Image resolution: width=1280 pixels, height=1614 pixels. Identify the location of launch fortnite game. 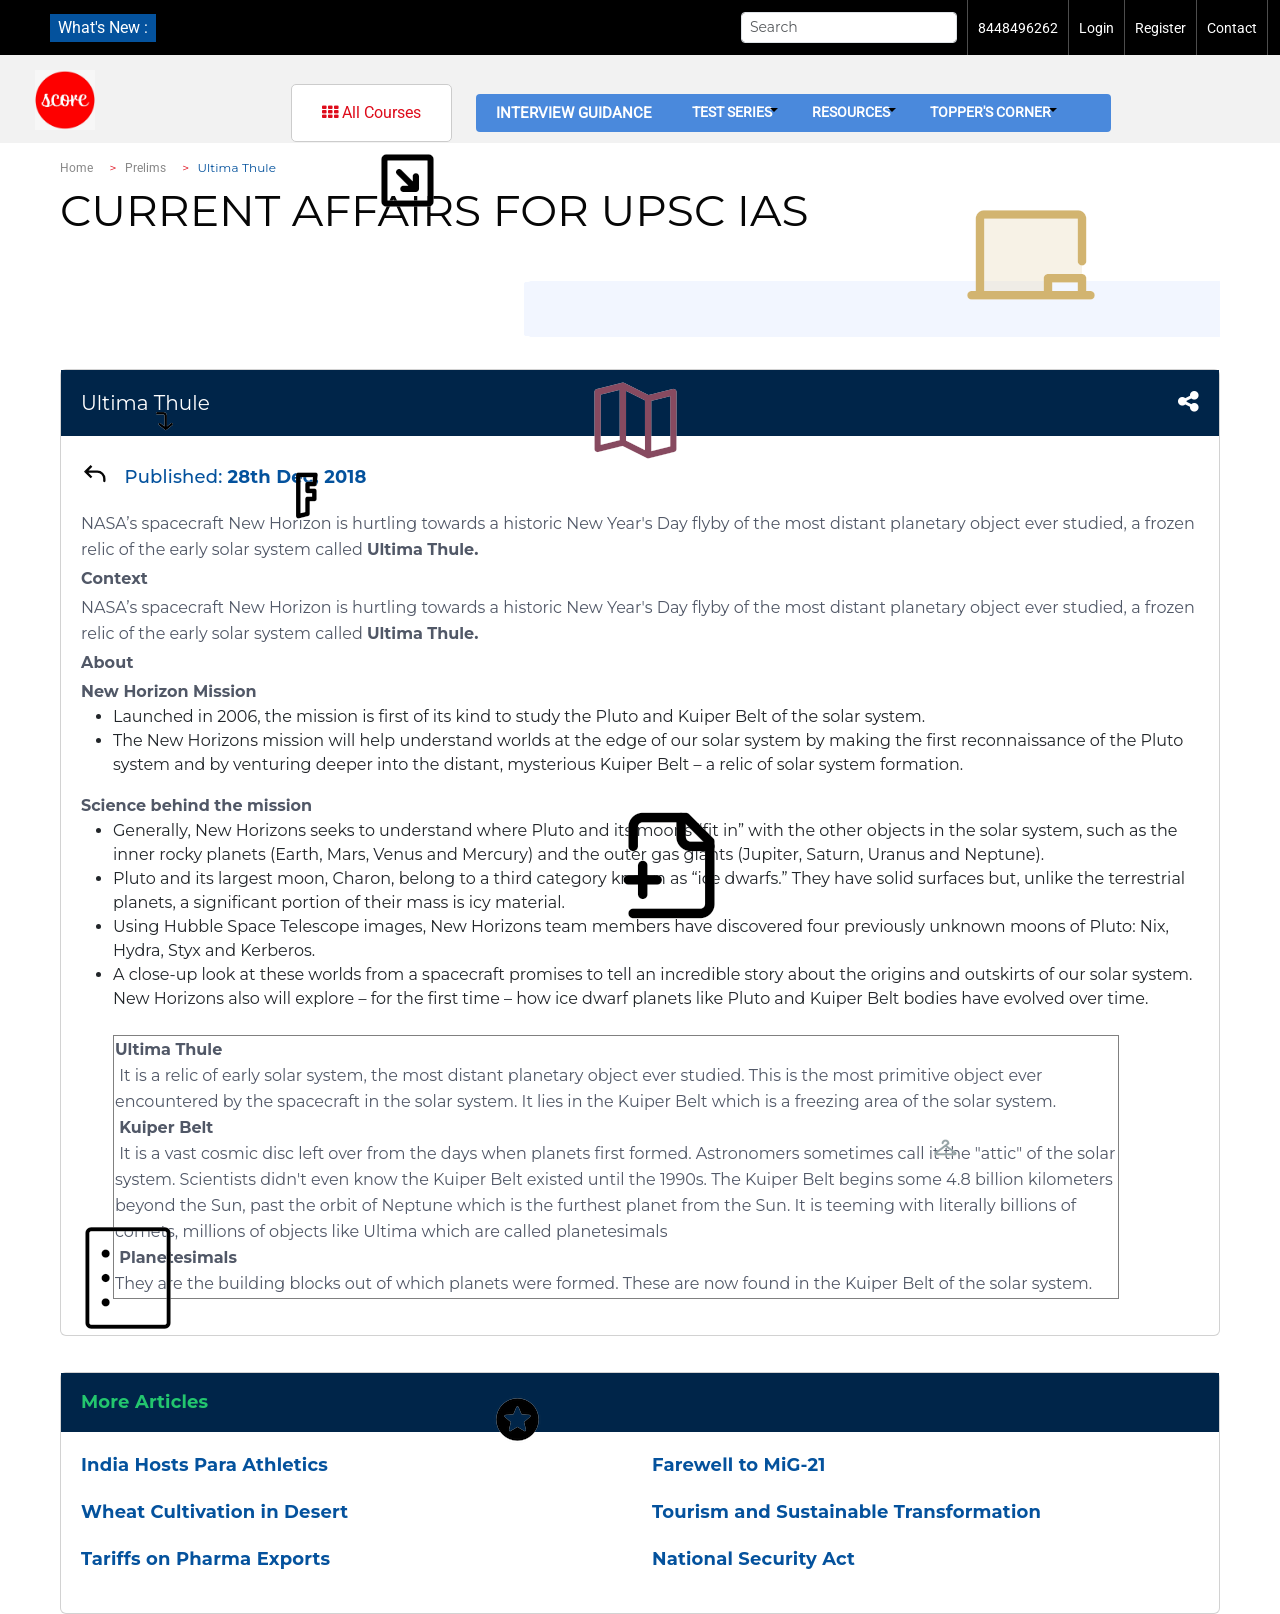
(307, 495).